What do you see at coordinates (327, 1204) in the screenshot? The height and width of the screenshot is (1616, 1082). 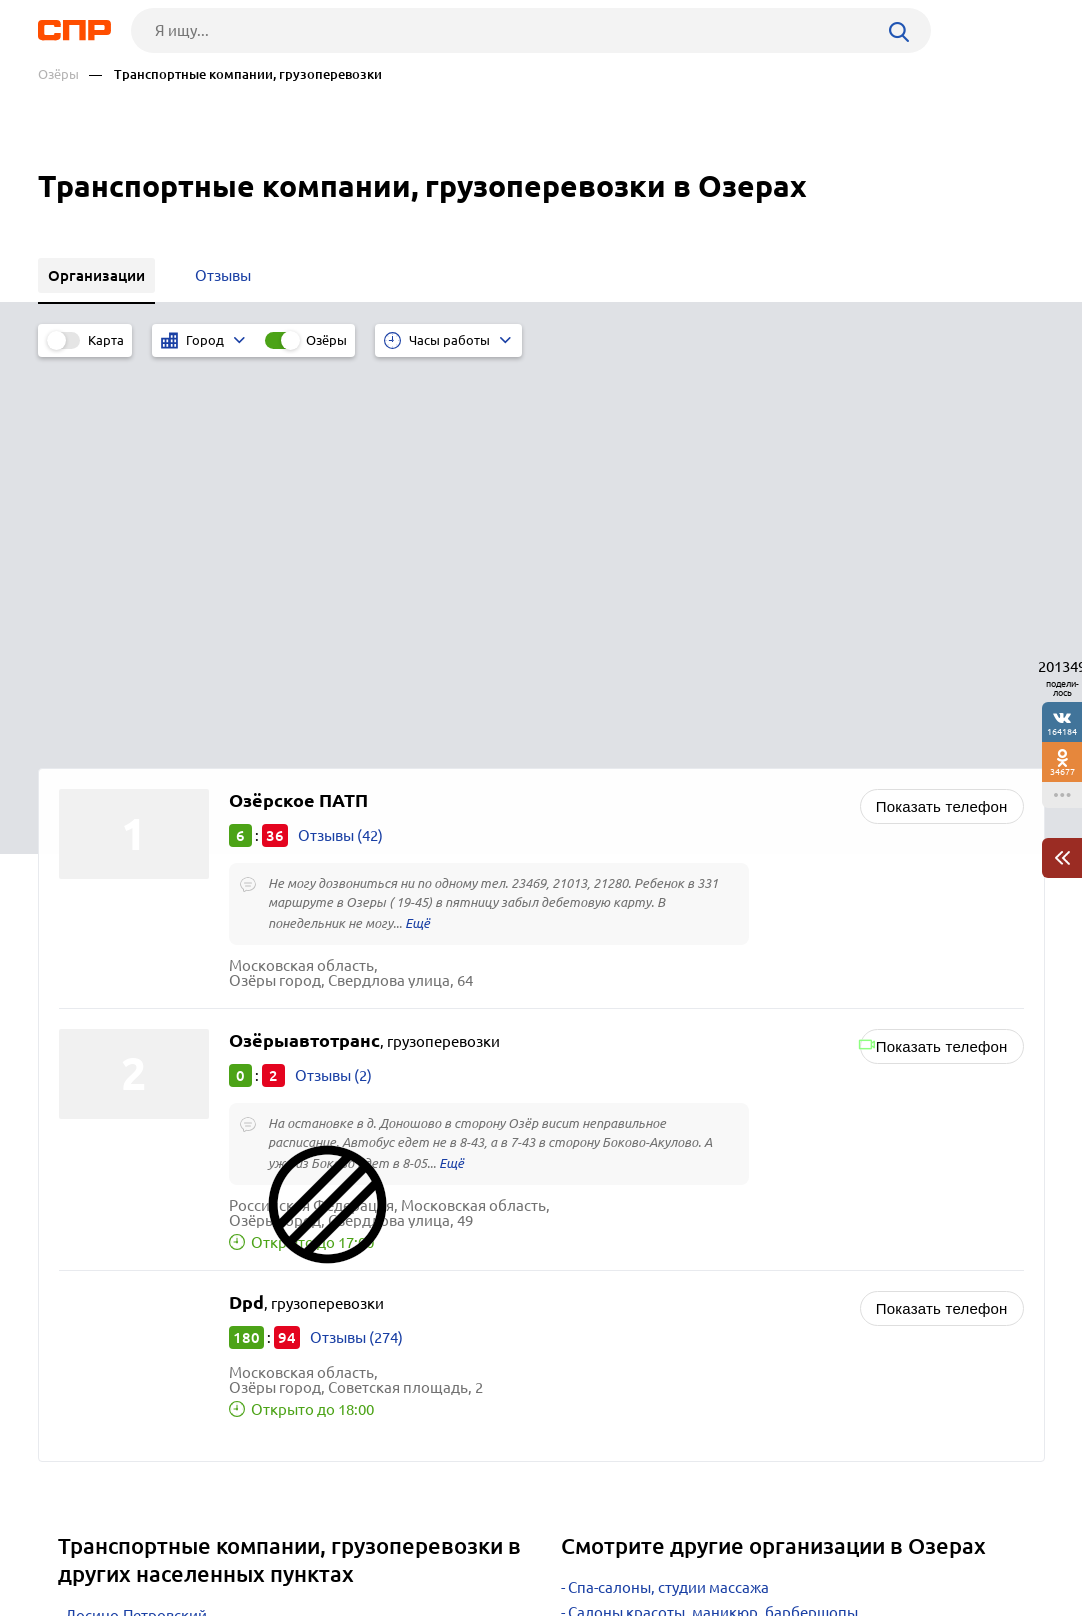 I see `indicates restricted or prohibited action` at bounding box center [327, 1204].